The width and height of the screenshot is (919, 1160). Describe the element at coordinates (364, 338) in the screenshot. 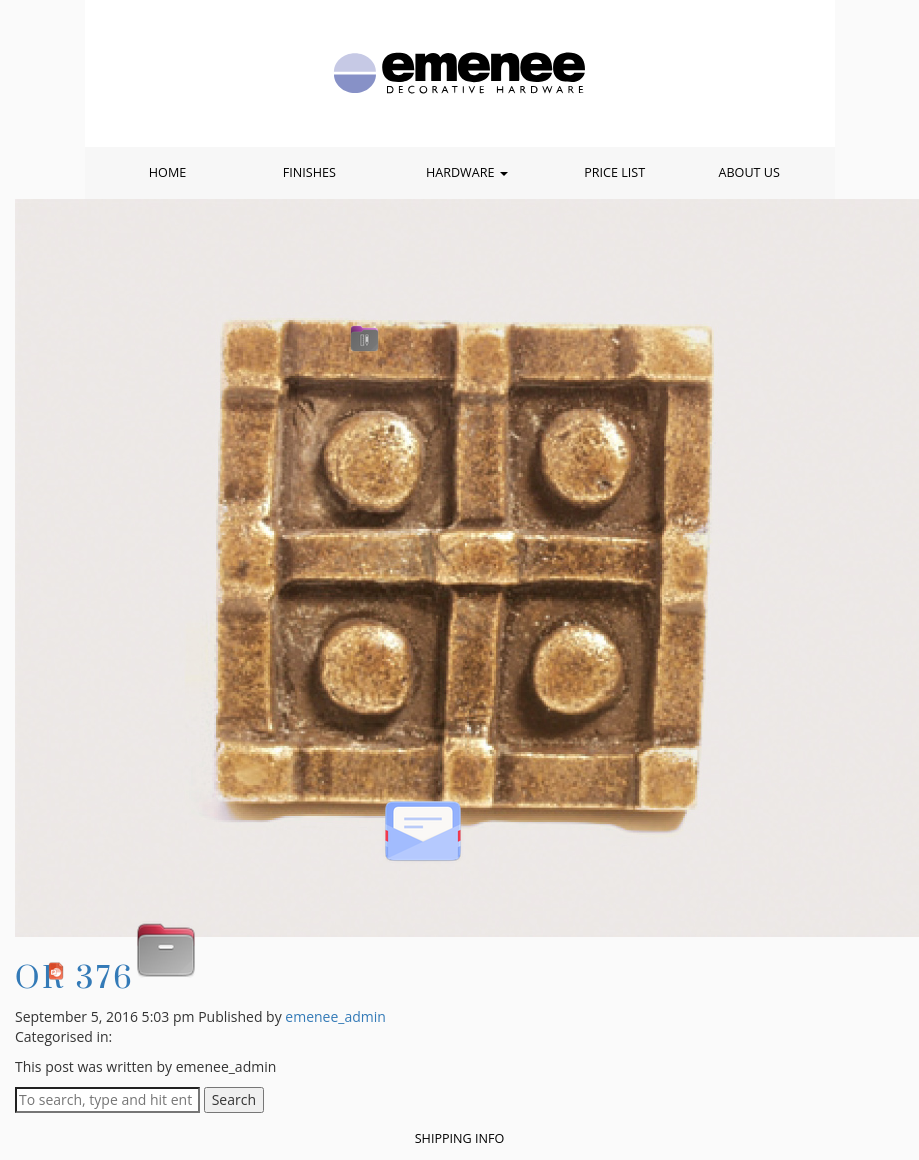

I see `open templates folder` at that location.